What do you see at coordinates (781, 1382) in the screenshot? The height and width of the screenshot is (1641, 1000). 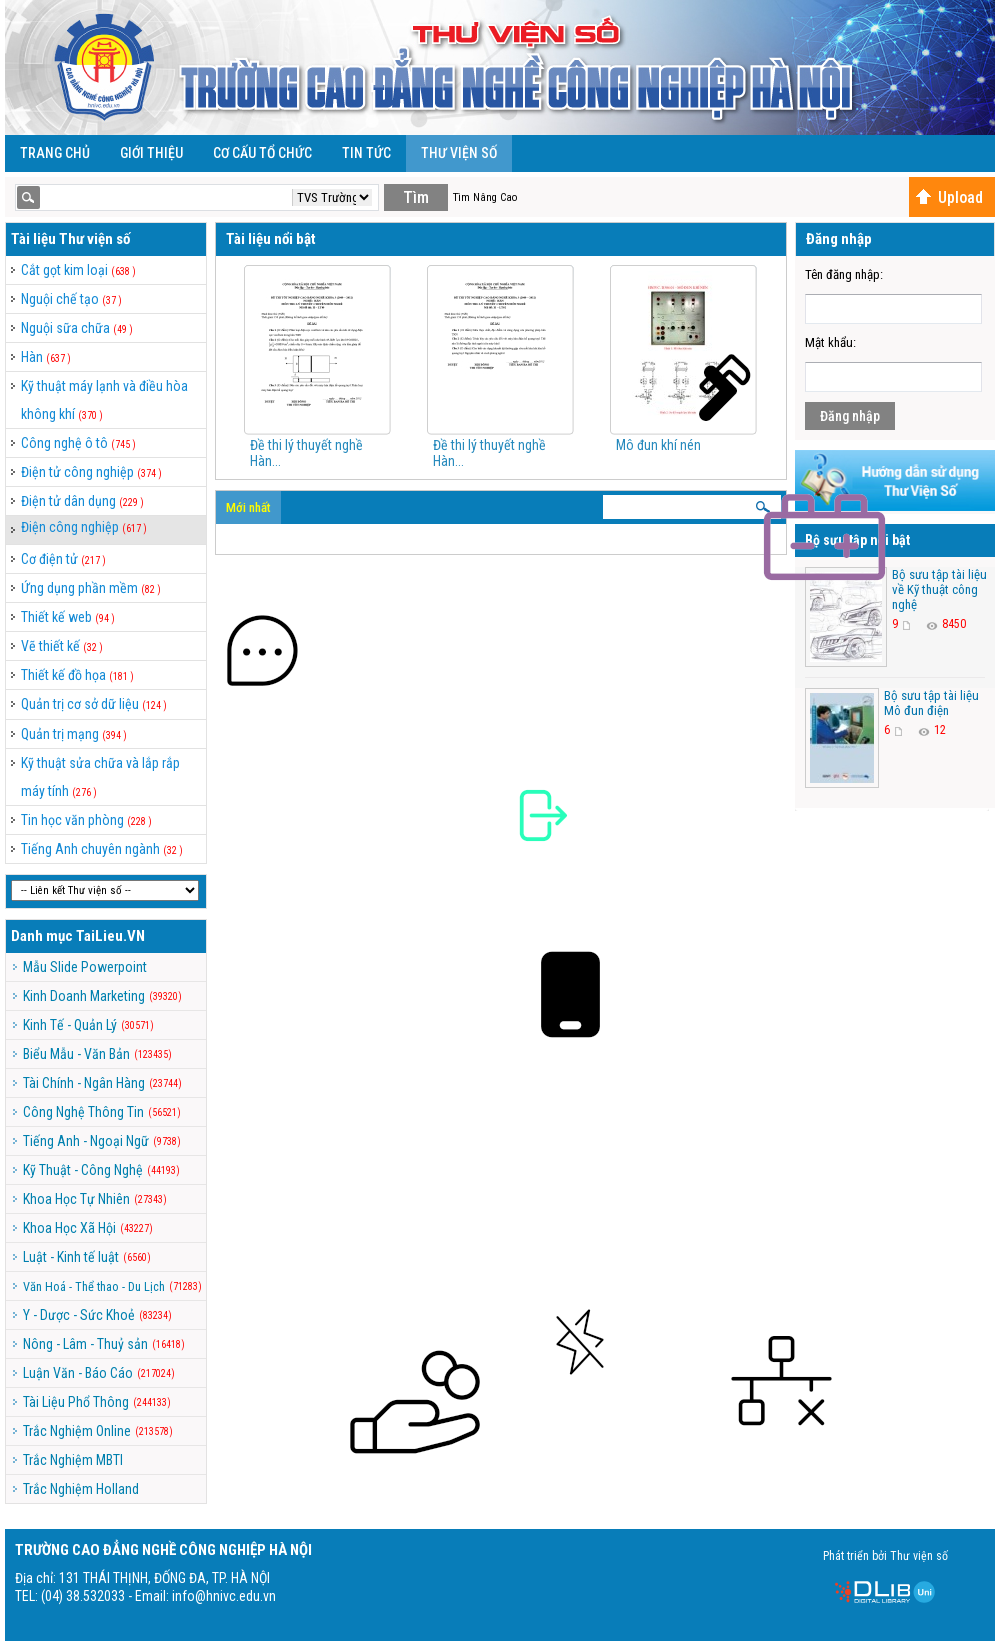 I see `network connection failed or unavailable` at bounding box center [781, 1382].